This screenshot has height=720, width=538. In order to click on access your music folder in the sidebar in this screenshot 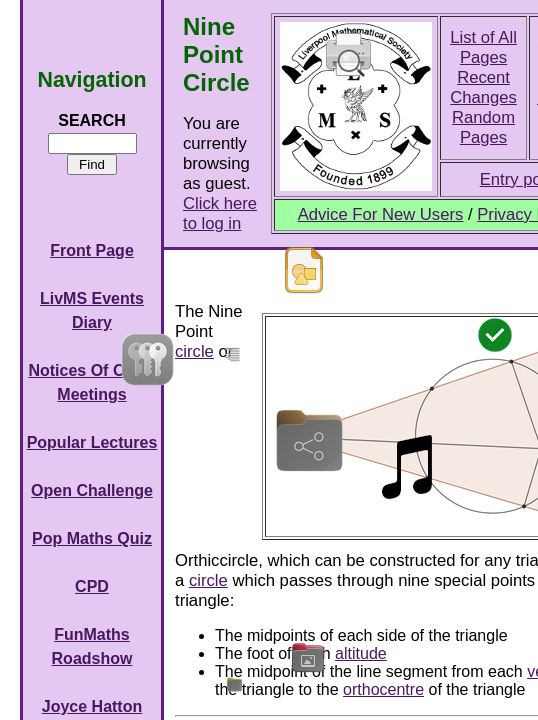, I will do `click(409, 467)`.